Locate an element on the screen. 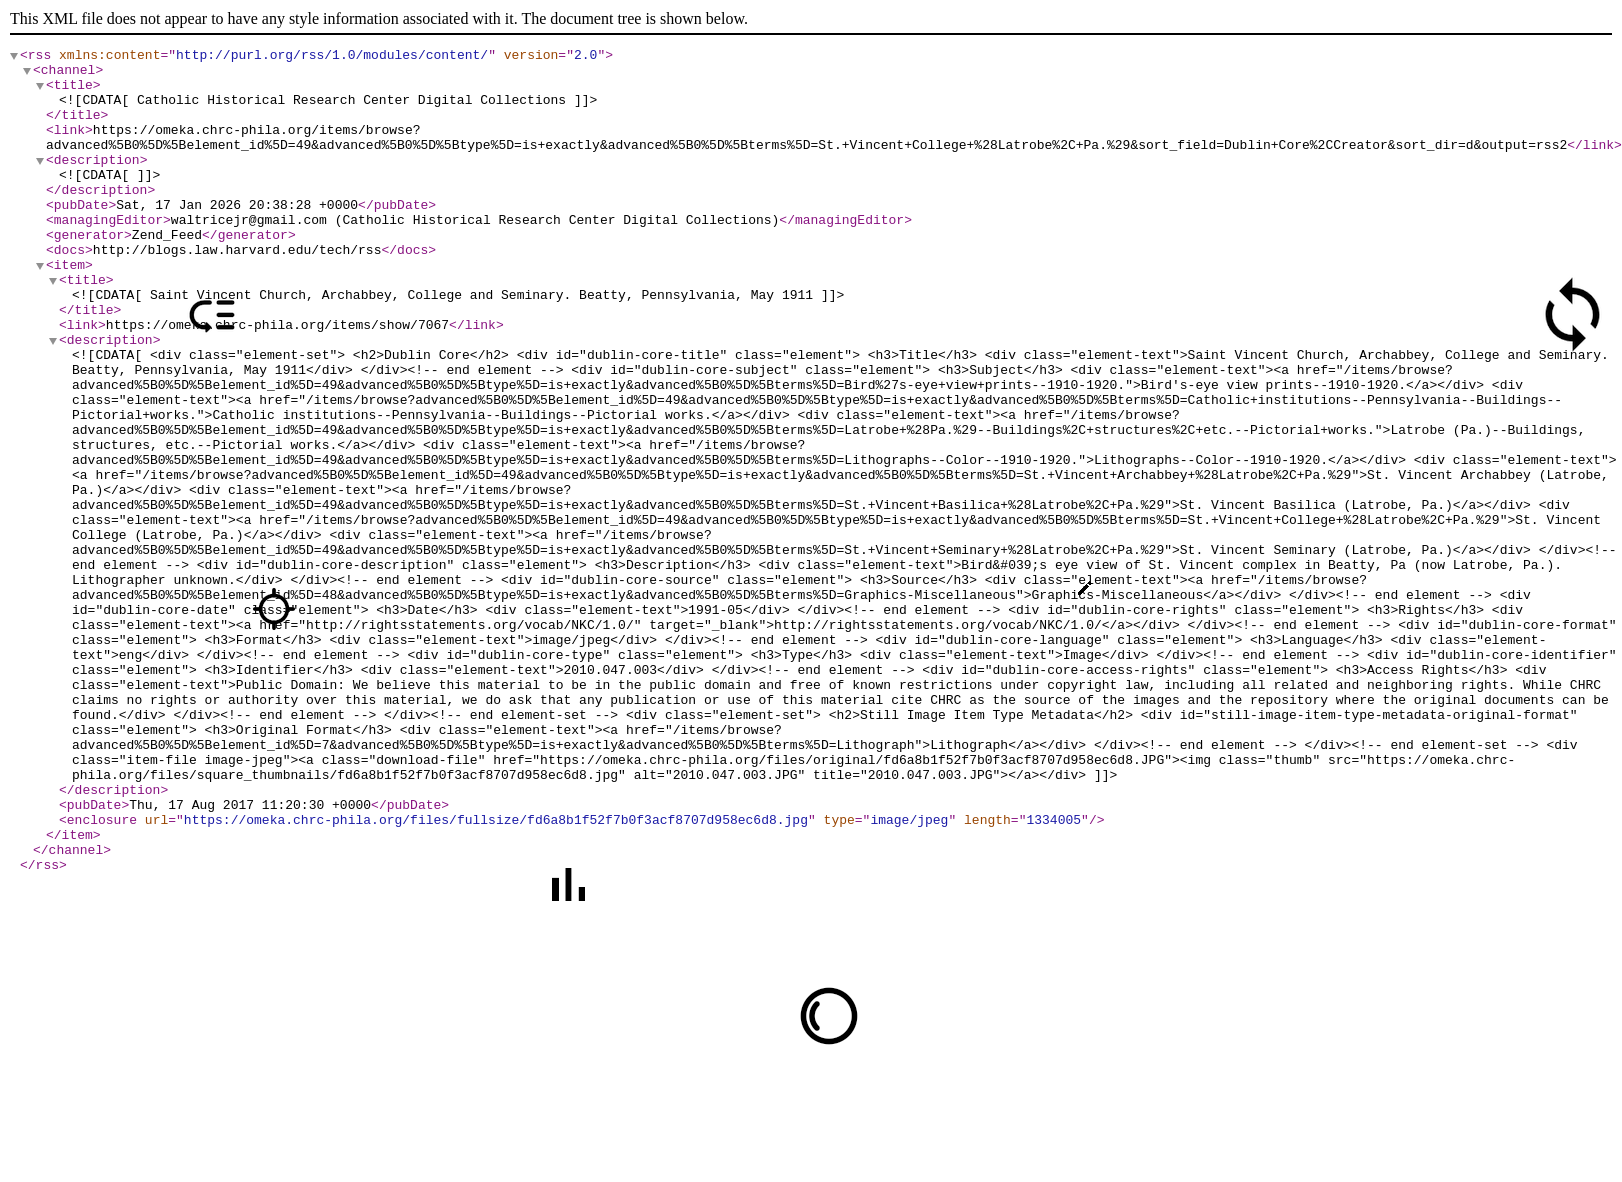 This screenshot has height=1182, width=1622. sync data with server or cloud is located at coordinates (1572, 314).